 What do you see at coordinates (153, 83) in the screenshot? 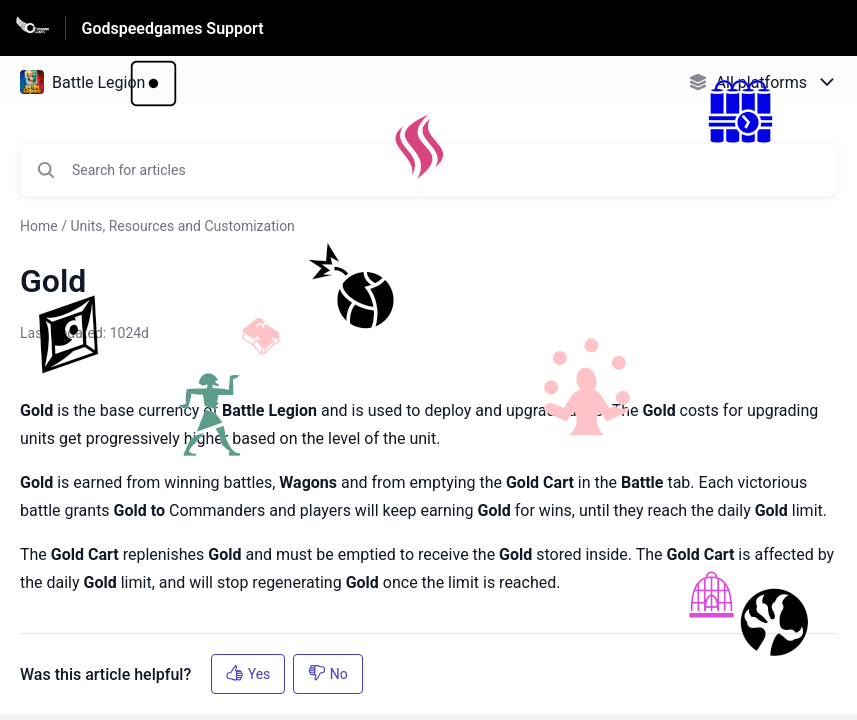
I see `roll the dice or trigger random selection` at bounding box center [153, 83].